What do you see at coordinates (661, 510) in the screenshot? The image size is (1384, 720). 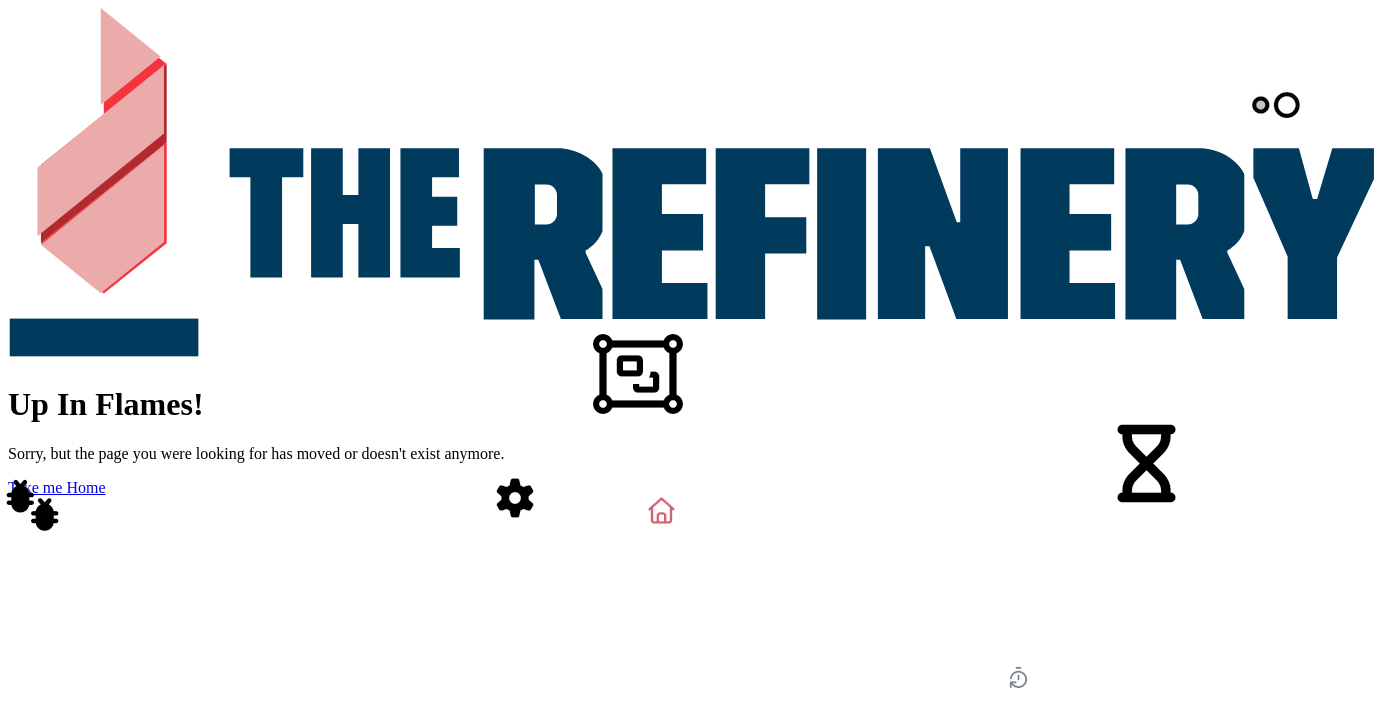 I see `go to home screen` at bounding box center [661, 510].